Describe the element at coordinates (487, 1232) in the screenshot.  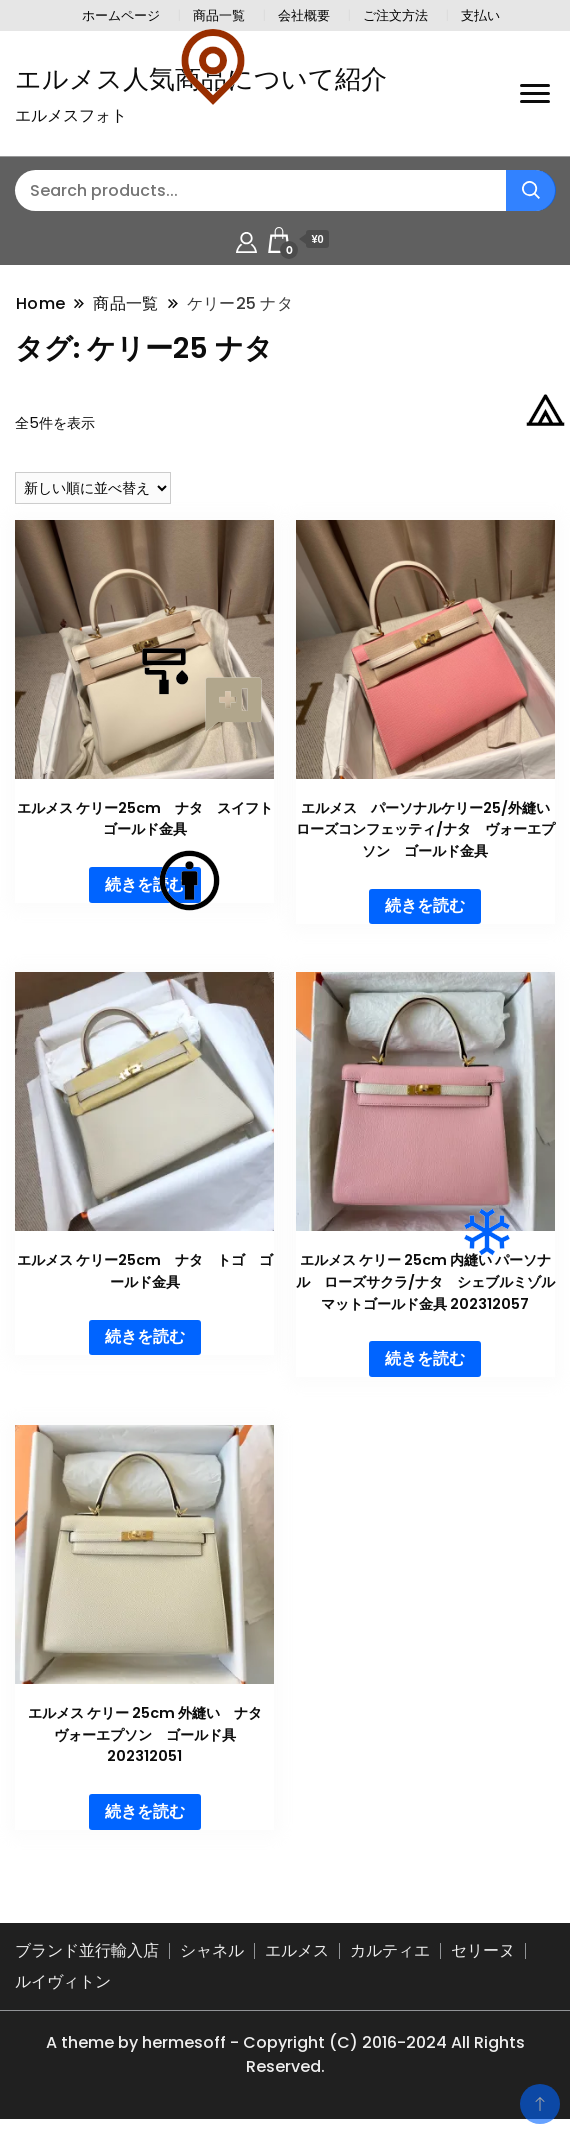
I see `activate cooling or air conditioning mode` at that location.